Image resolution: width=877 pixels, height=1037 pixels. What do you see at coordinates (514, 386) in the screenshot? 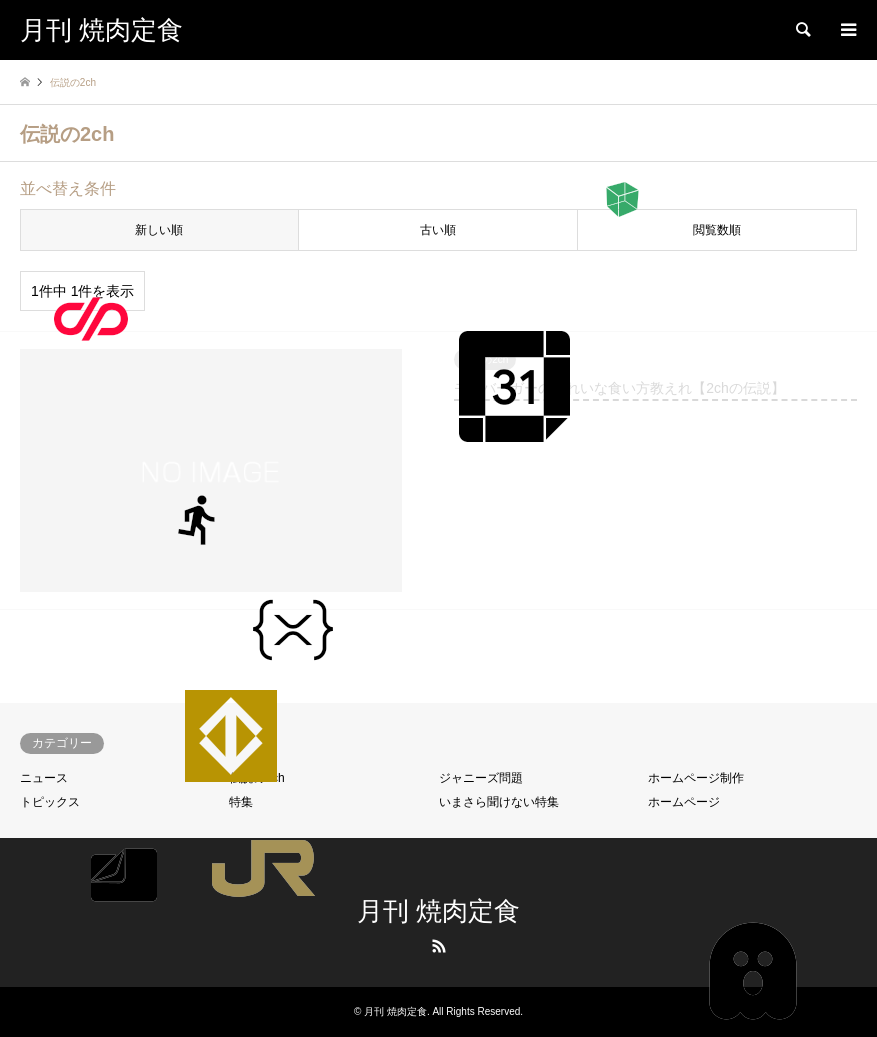
I see `open google calendar` at bounding box center [514, 386].